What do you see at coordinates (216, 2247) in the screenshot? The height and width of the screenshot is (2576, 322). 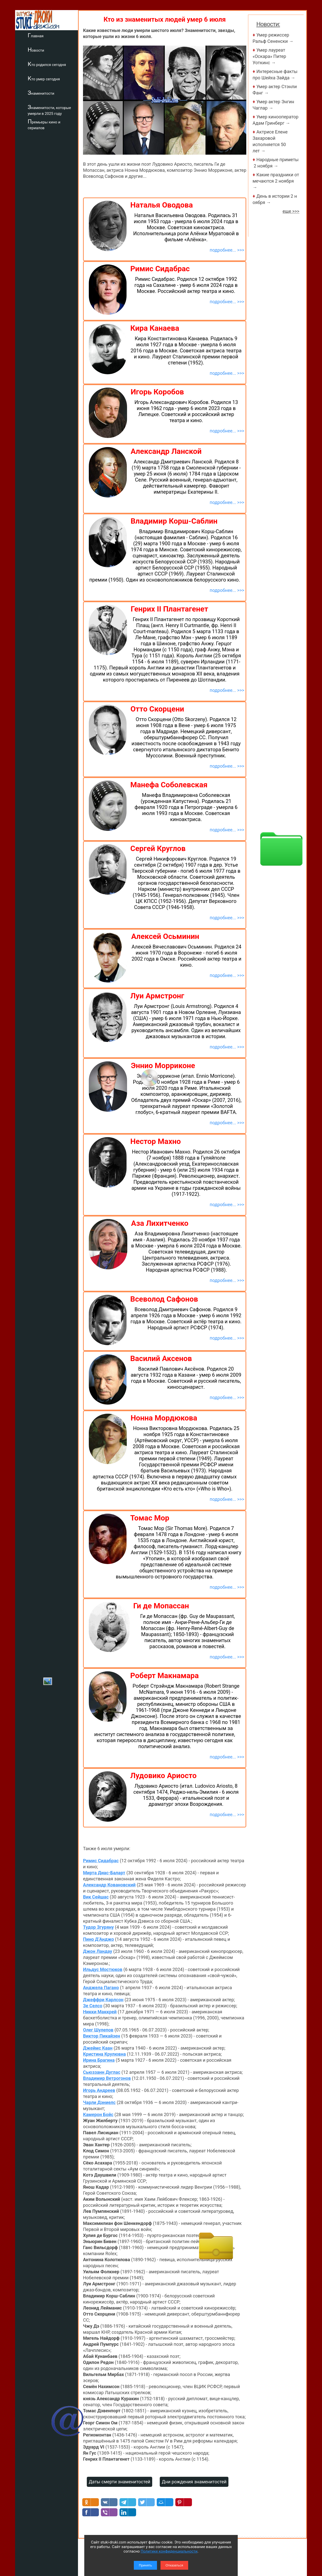 I see `folder for storing pokémon-related files or games` at bounding box center [216, 2247].